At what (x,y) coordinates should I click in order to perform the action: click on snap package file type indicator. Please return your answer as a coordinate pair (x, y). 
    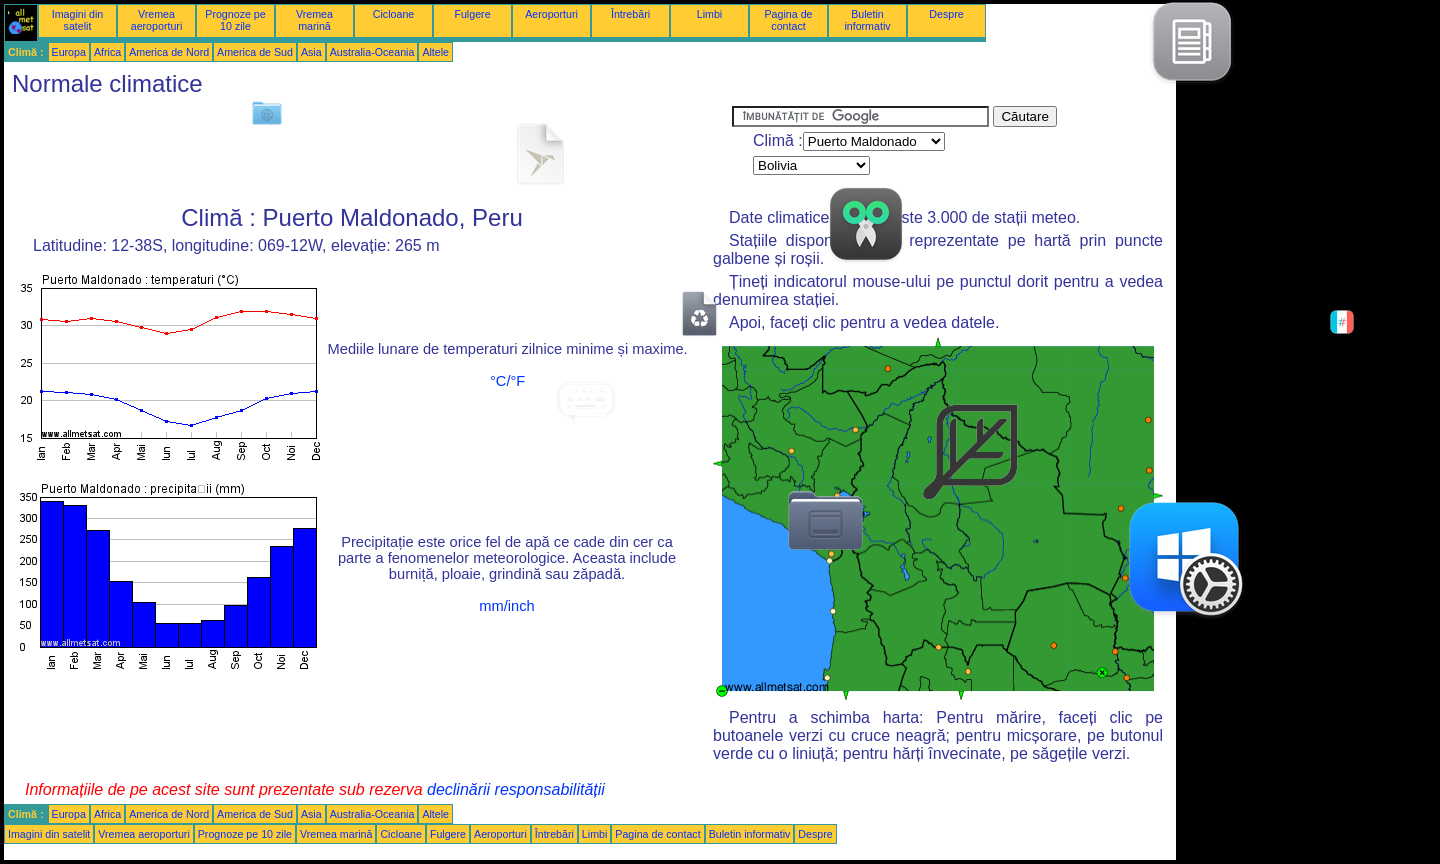
    Looking at the image, I should click on (540, 154).